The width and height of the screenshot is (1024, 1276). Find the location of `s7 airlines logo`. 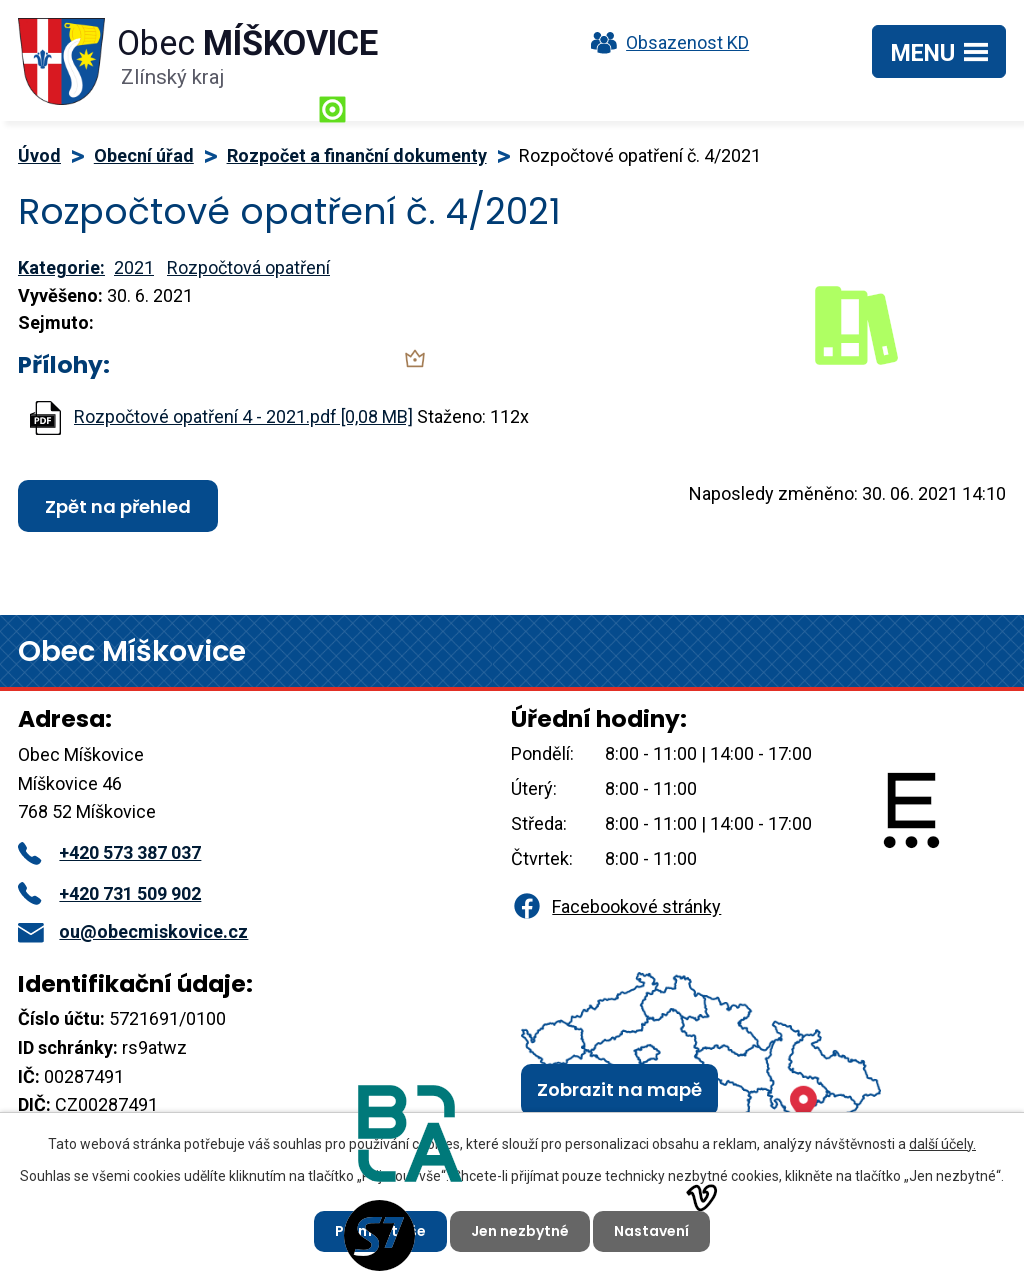

s7 airlines logo is located at coordinates (379, 1235).